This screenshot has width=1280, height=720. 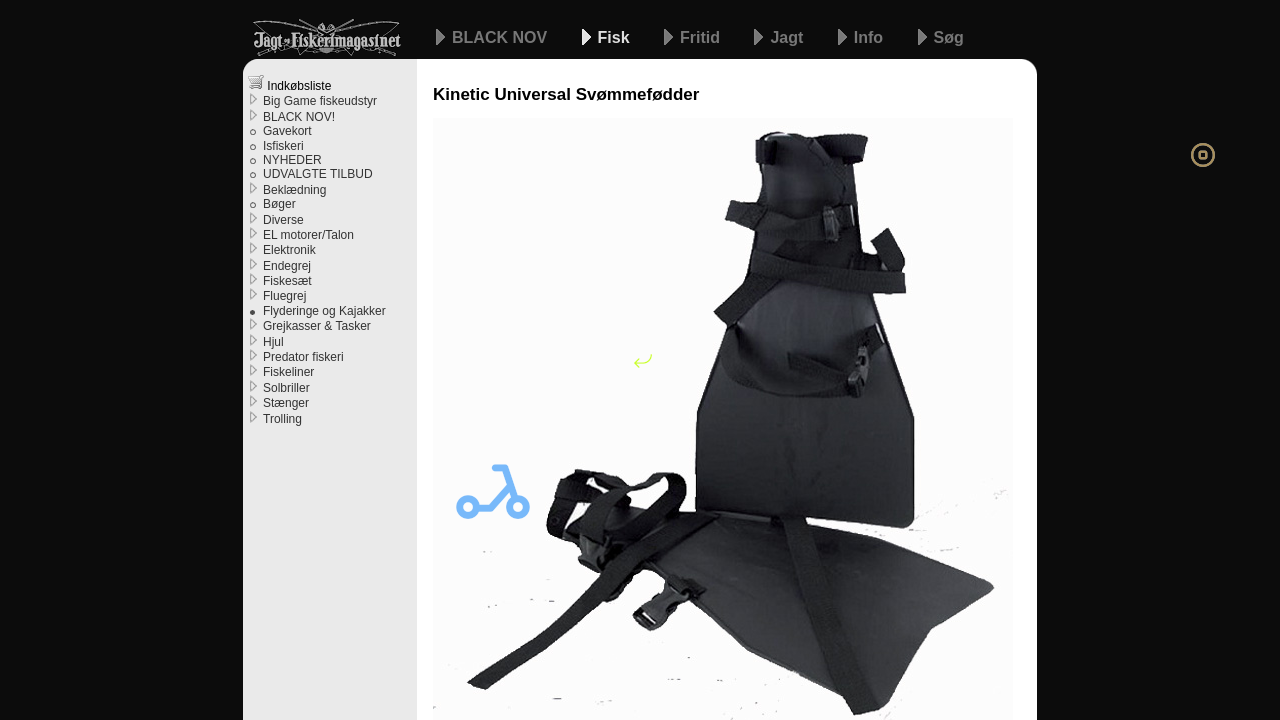 I want to click on stop playback or recording, so click(x=1203, y=155).